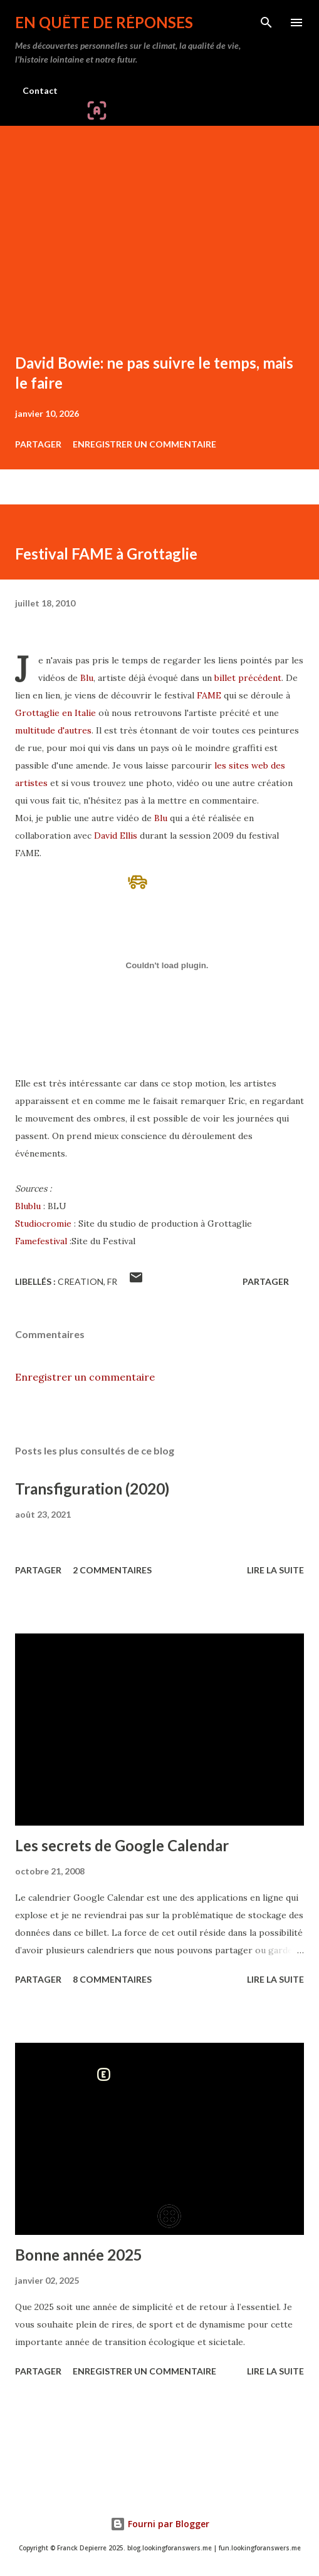  Describe the element at coordinates (103, 2074) in the screenshot. I see `indicates an item starting with the letter E` at that location.